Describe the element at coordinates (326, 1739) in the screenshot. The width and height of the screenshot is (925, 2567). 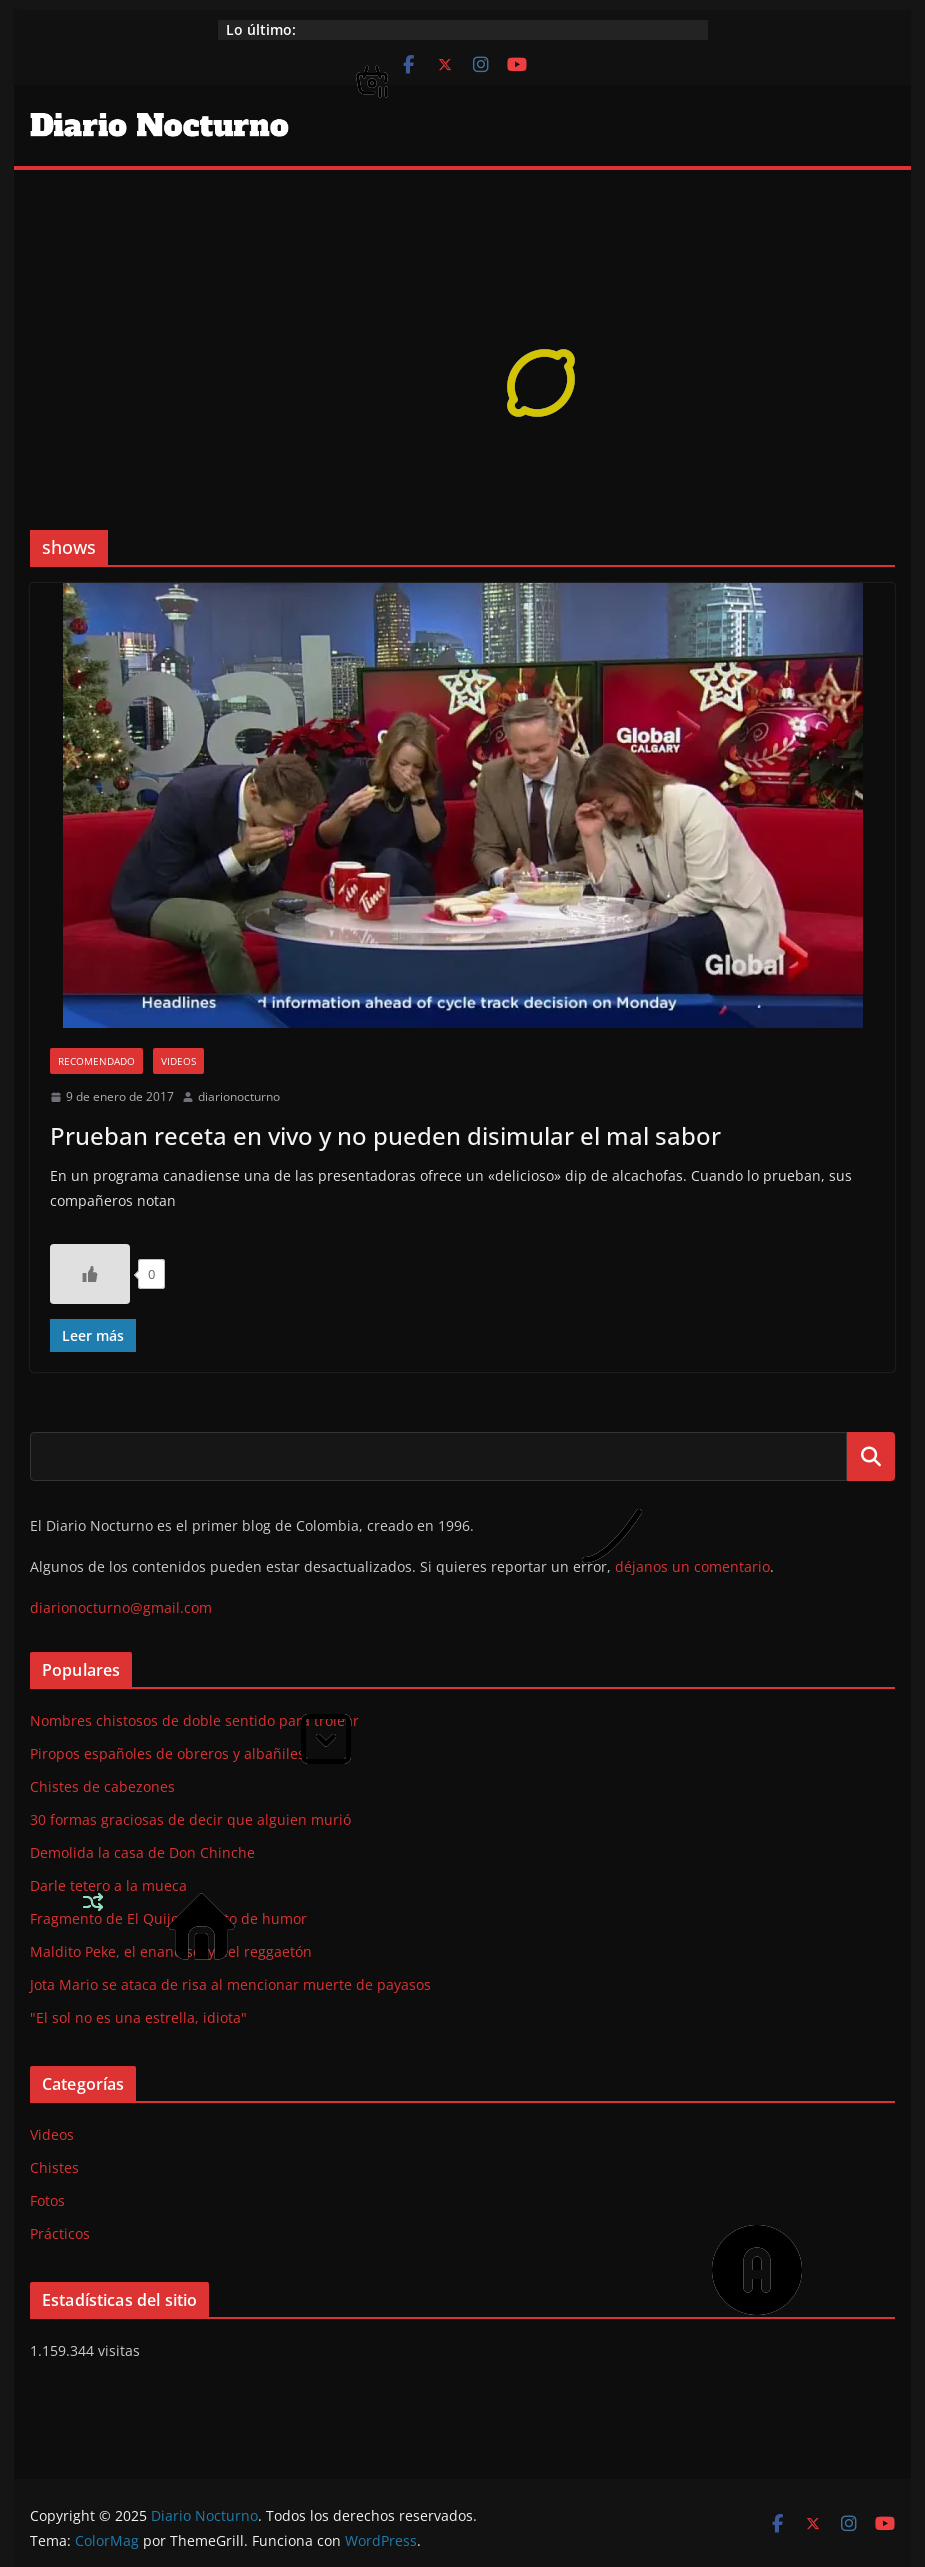
I see `open a dropdown menu` at that location.